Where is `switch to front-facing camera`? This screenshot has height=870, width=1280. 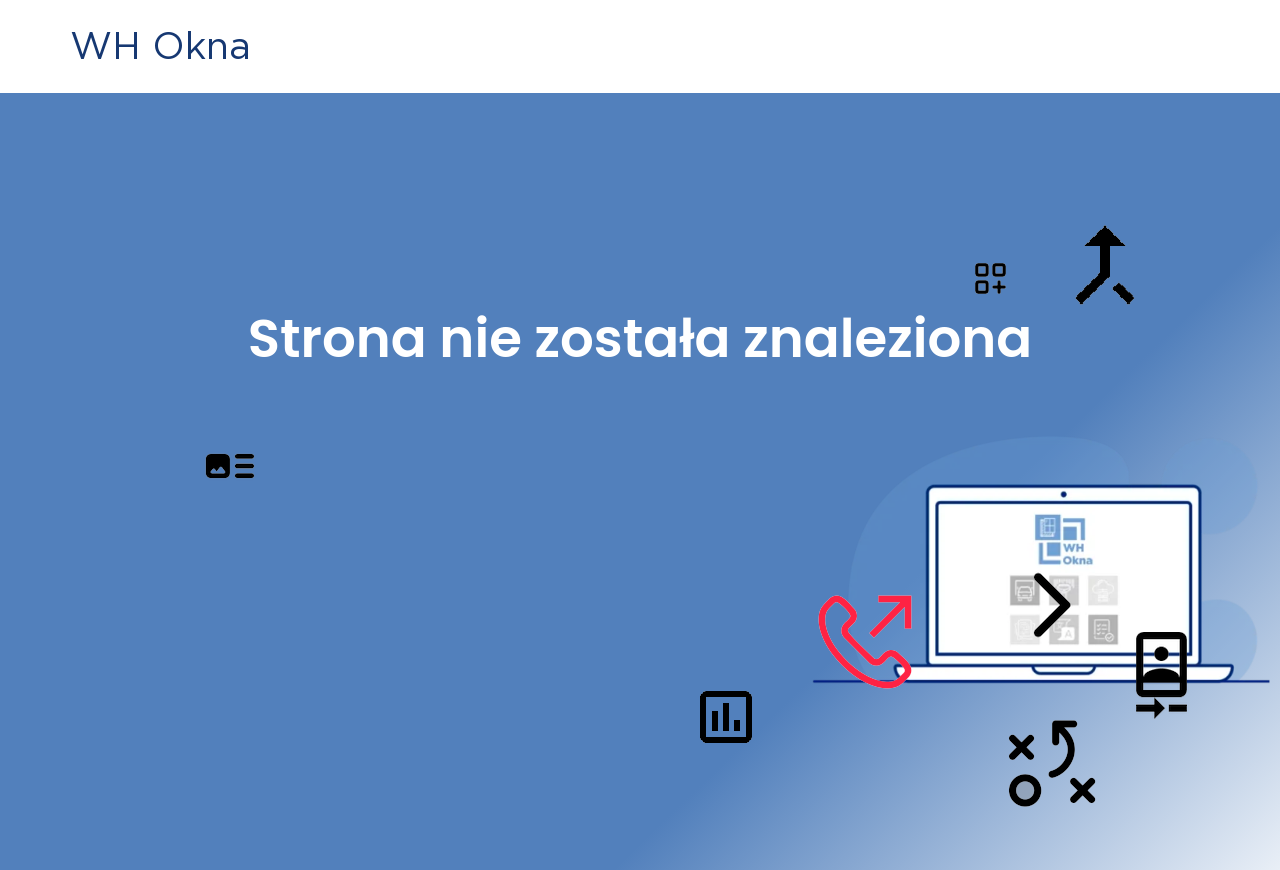
switch to front-facing camera is located at coordinates (1161, 675).